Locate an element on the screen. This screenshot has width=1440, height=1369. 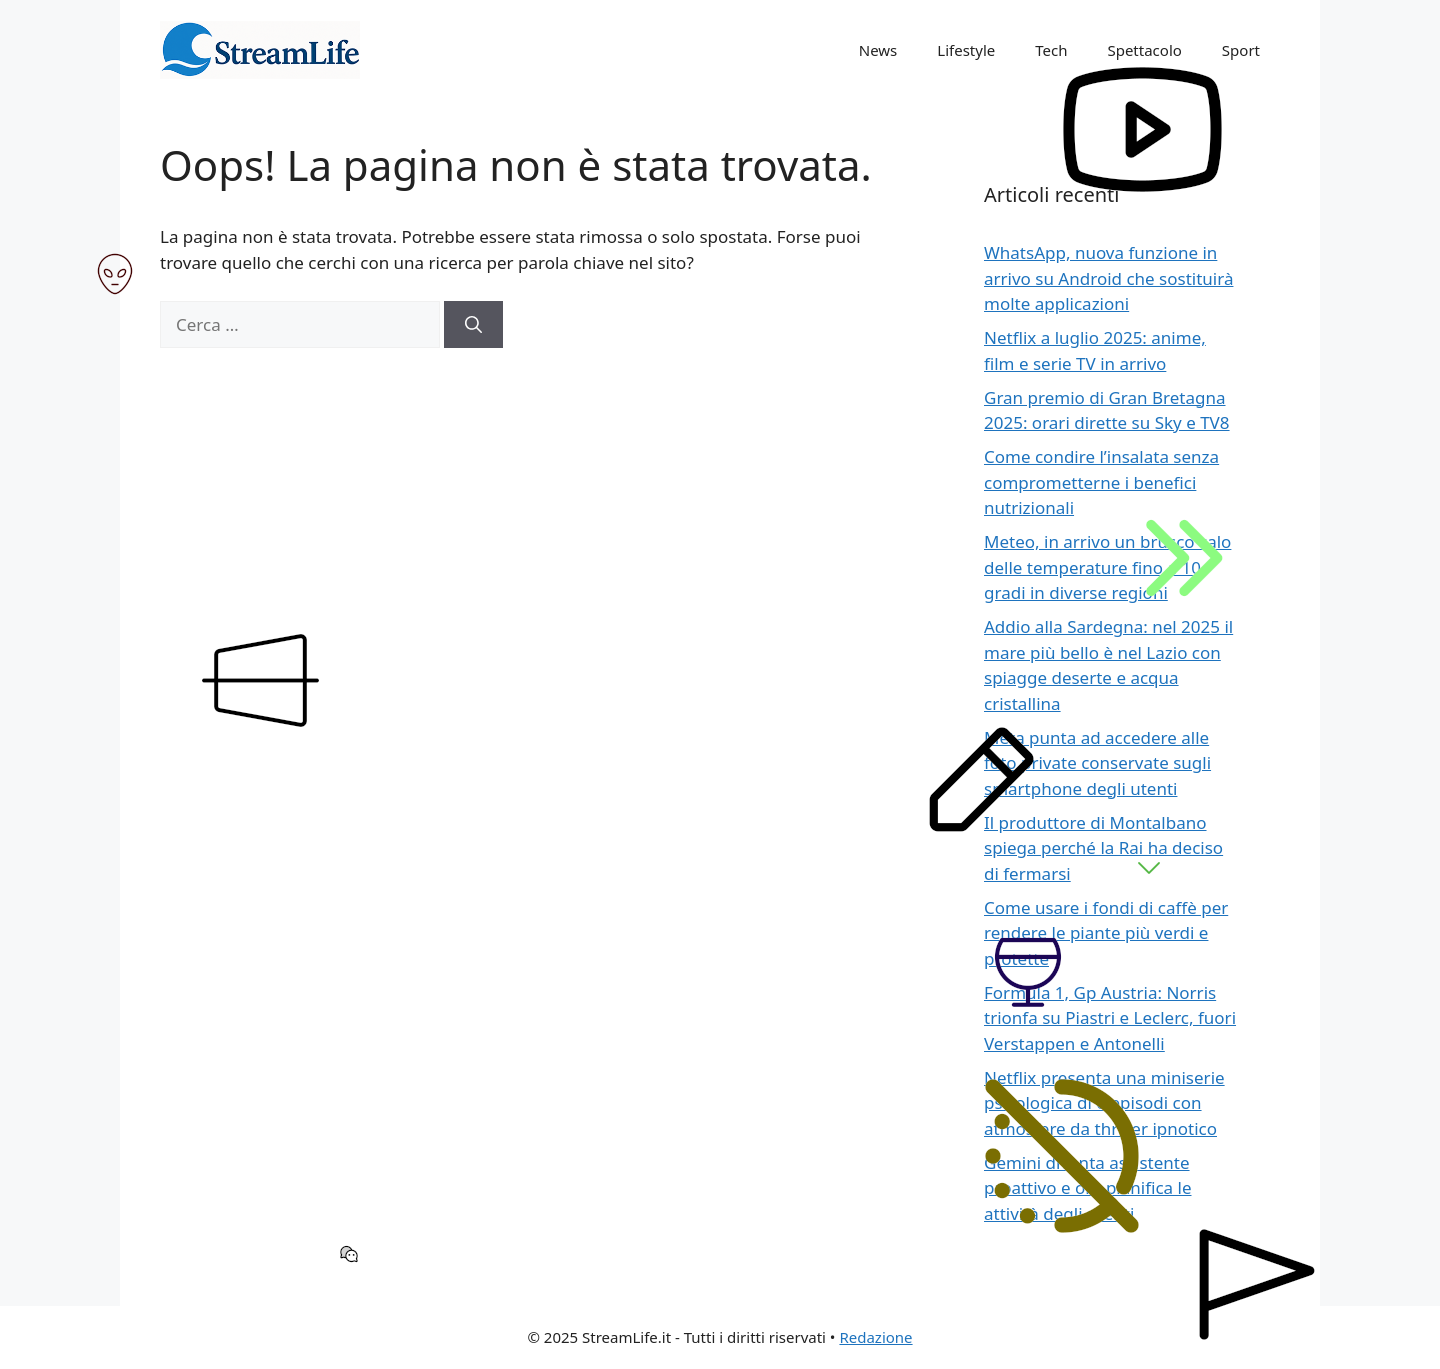
open wechat messaging app is located at coordinates (349, 1254).